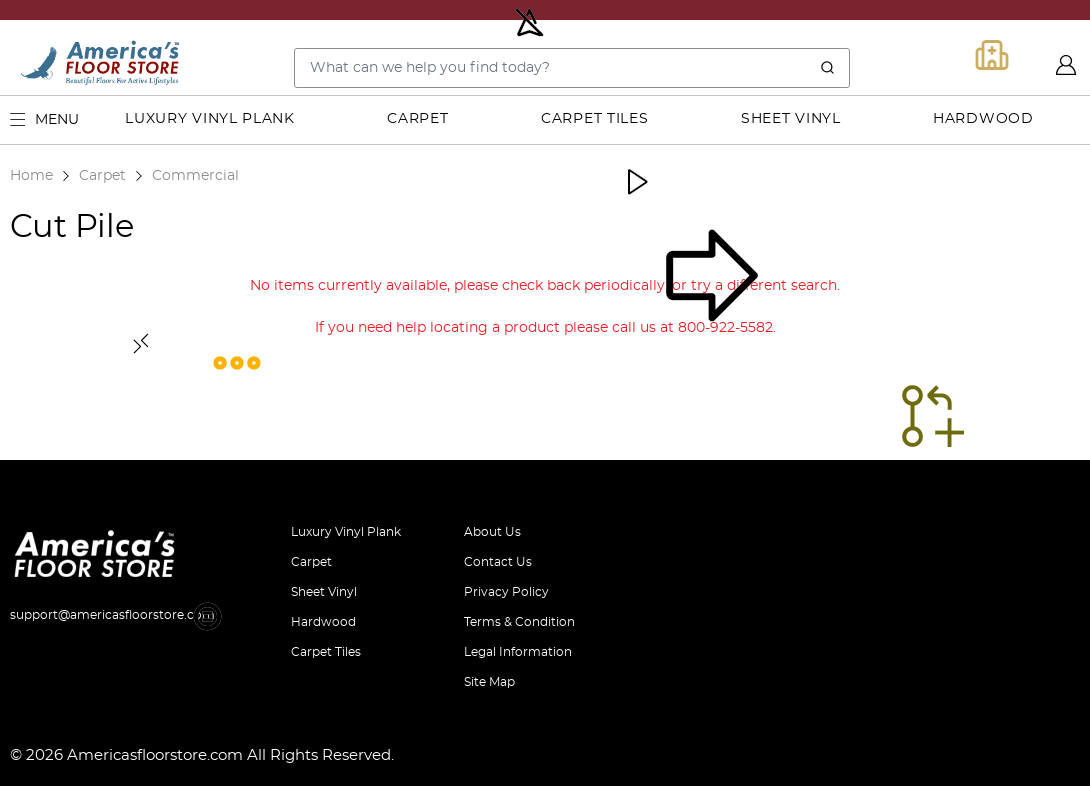 The image size is (1090, 786). What do you see at coordinates (638, 181) in the screenshot?
I see `start or resume playback` at bounding box center [638, 181].